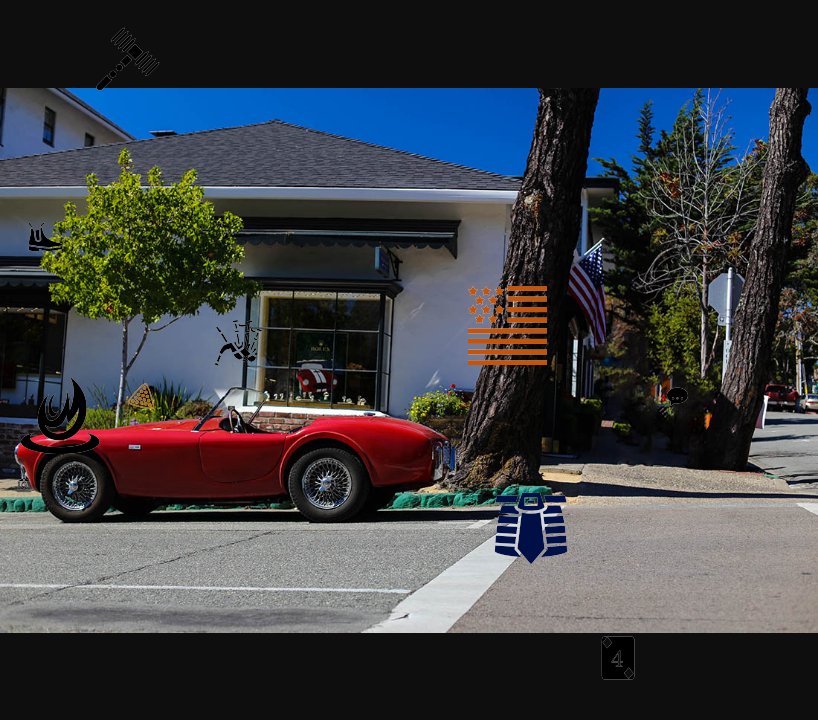  I want to click on start a new game of pool, so click(141, 396).